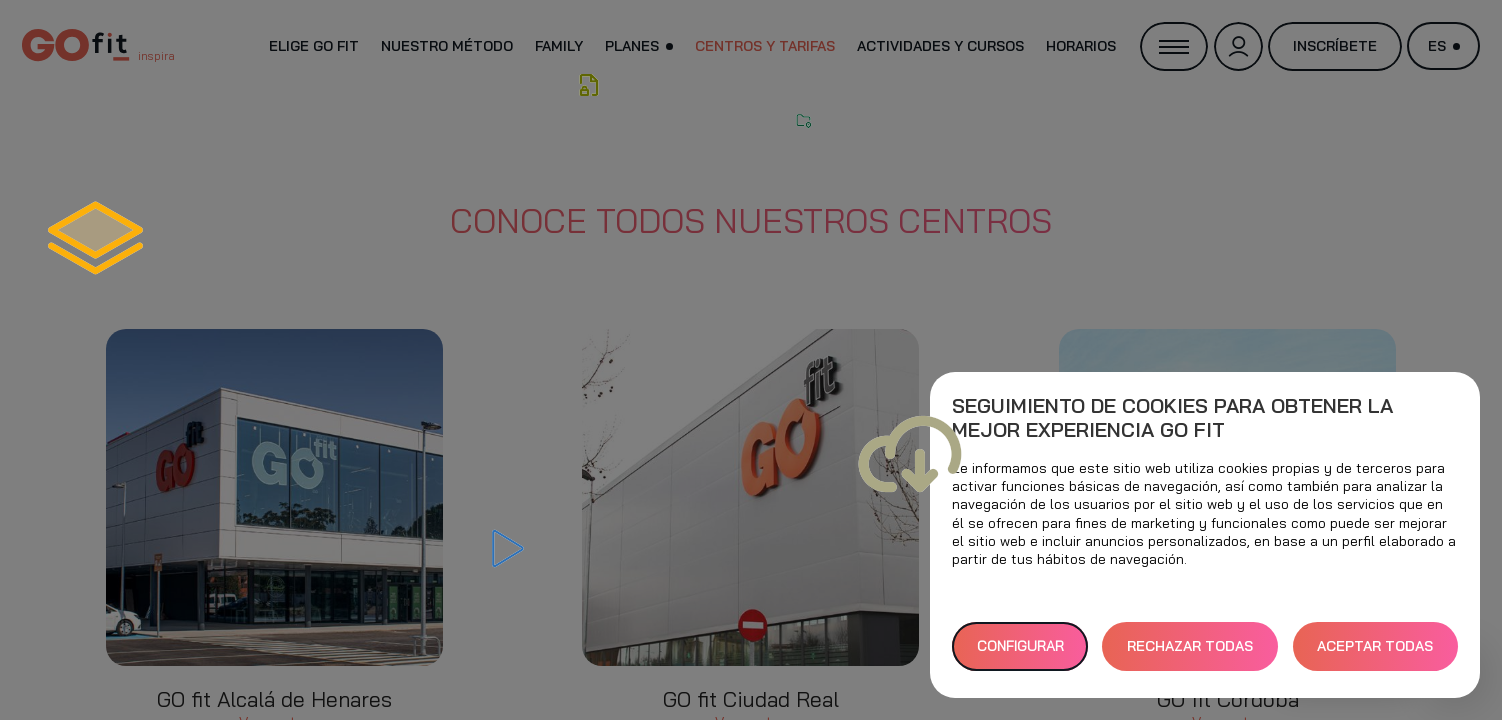  Describe the element at coordinates (95, 239) in the screenshot. I see `view layered content or stacked items` at that location.